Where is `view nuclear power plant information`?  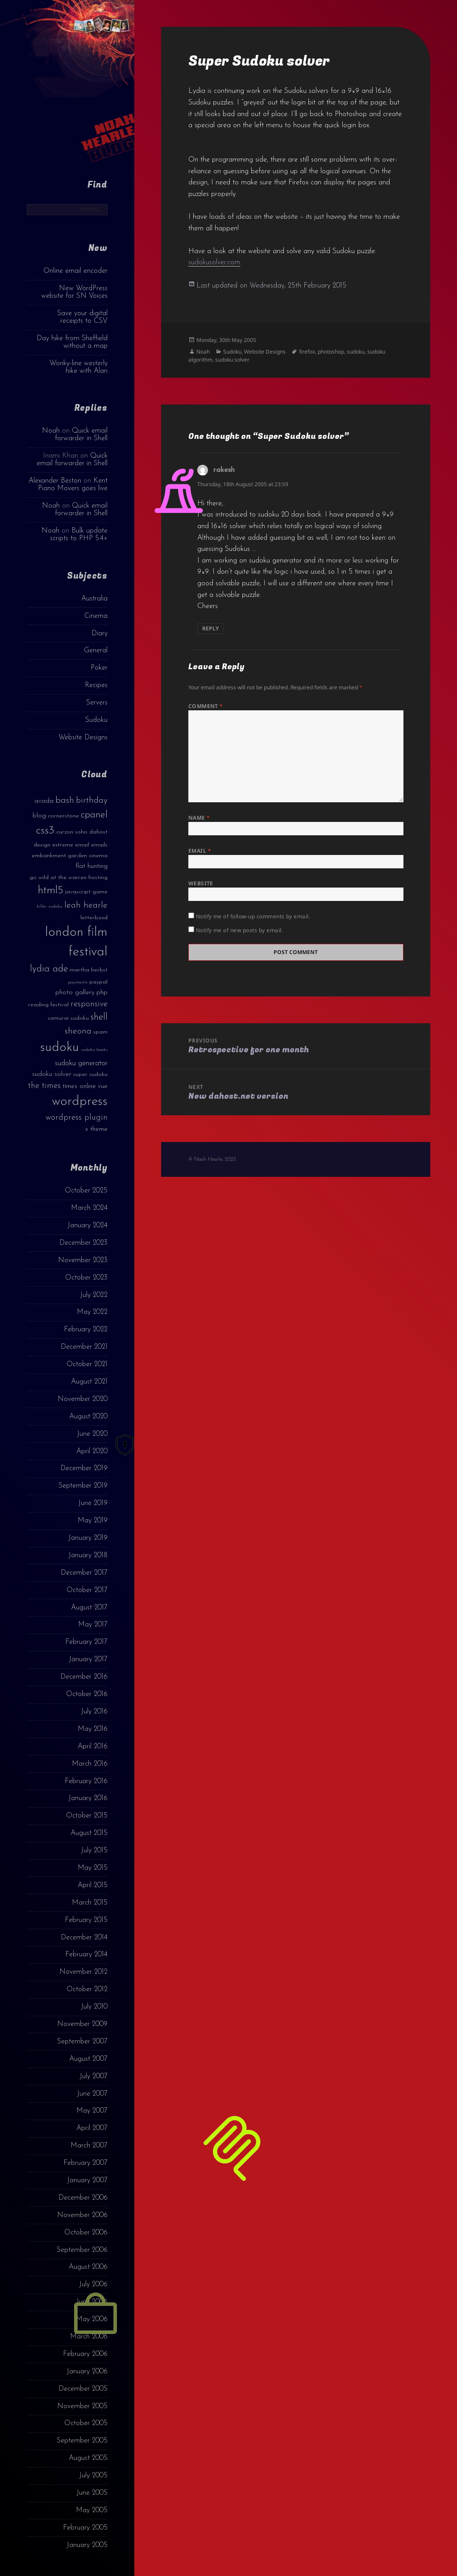
view nuclear power plant information is located at coordinates (179, 493).